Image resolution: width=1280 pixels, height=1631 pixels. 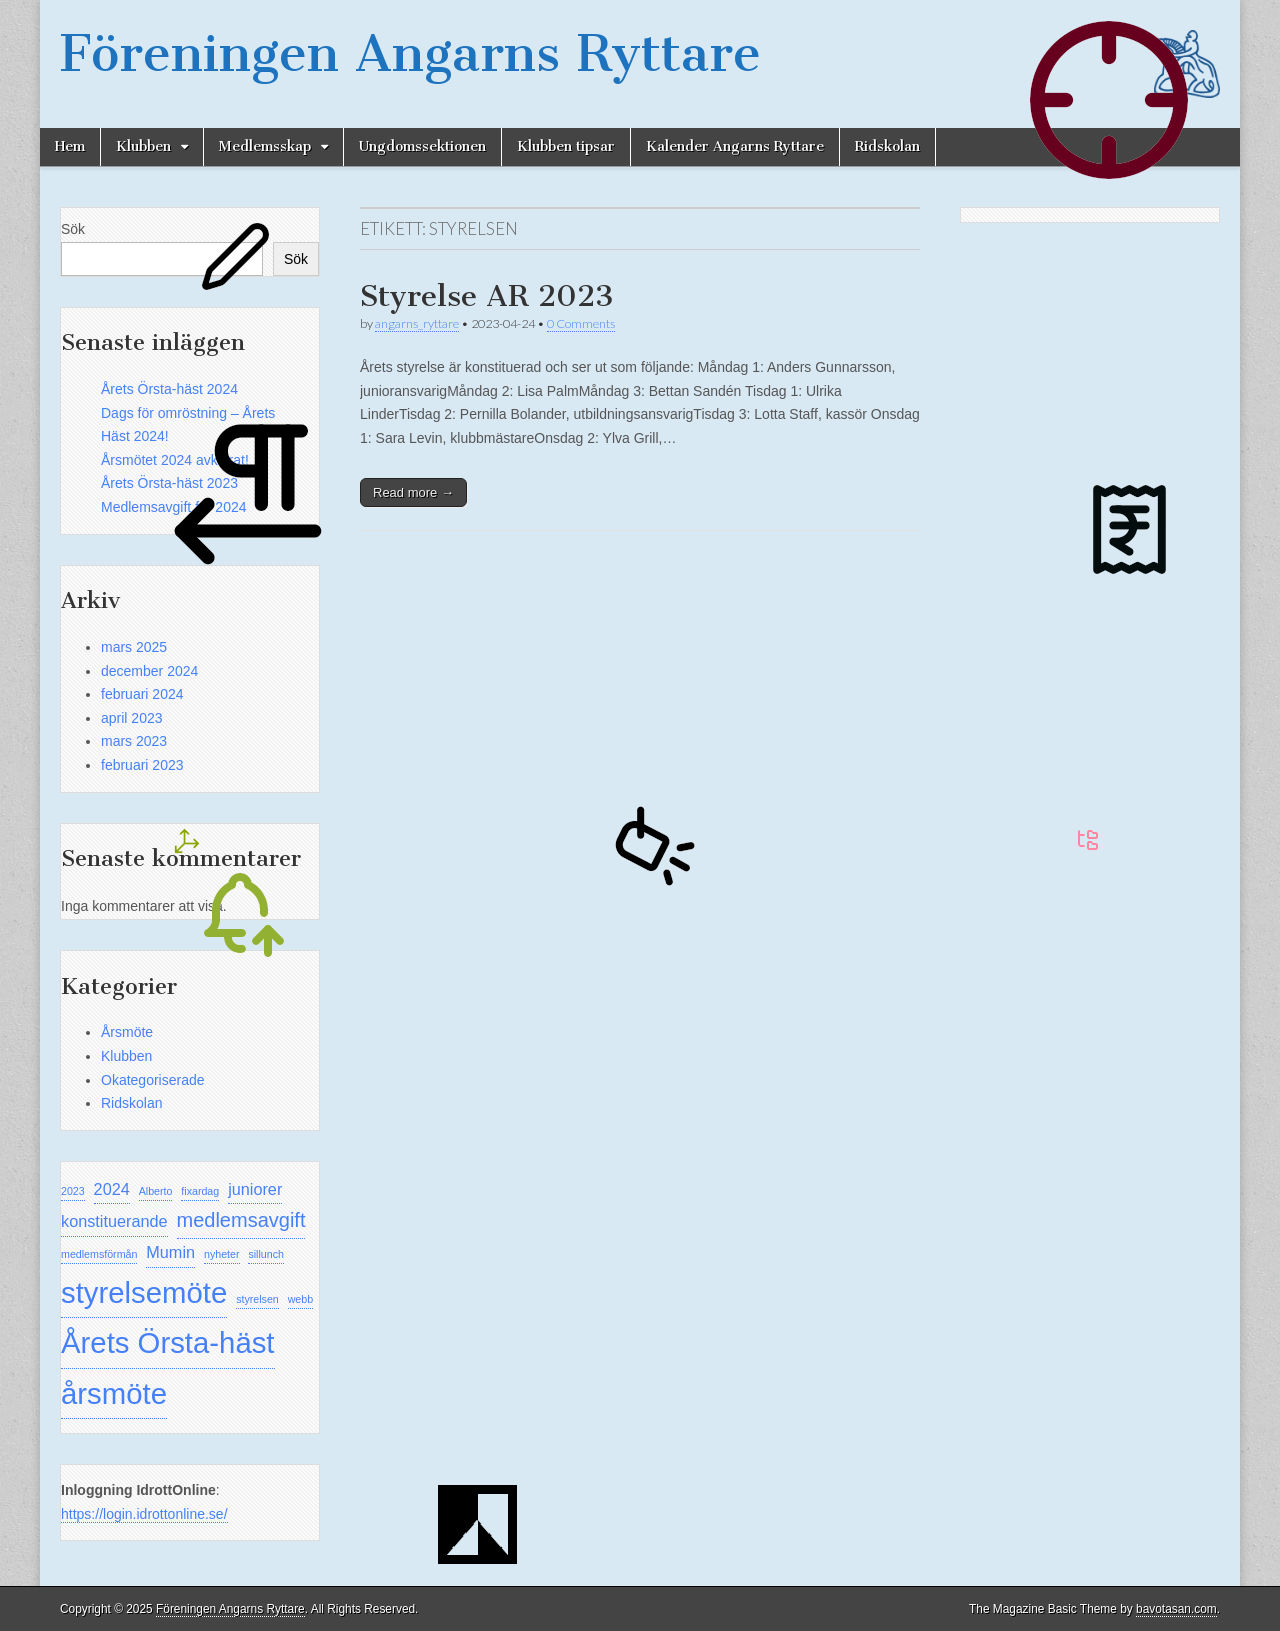 I want to click on spotlight or highlight feature, so click(x=655, y=846).